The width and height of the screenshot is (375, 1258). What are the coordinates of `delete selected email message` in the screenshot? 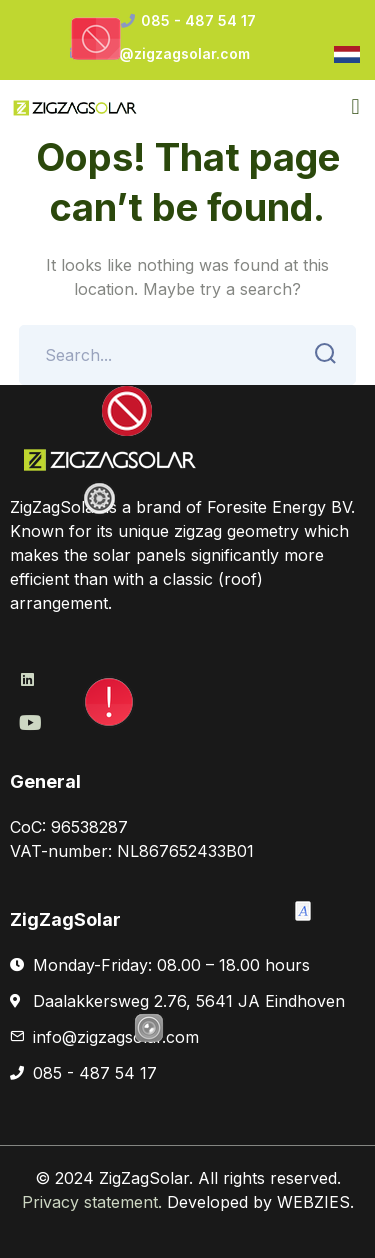 It's located at (127, 411).